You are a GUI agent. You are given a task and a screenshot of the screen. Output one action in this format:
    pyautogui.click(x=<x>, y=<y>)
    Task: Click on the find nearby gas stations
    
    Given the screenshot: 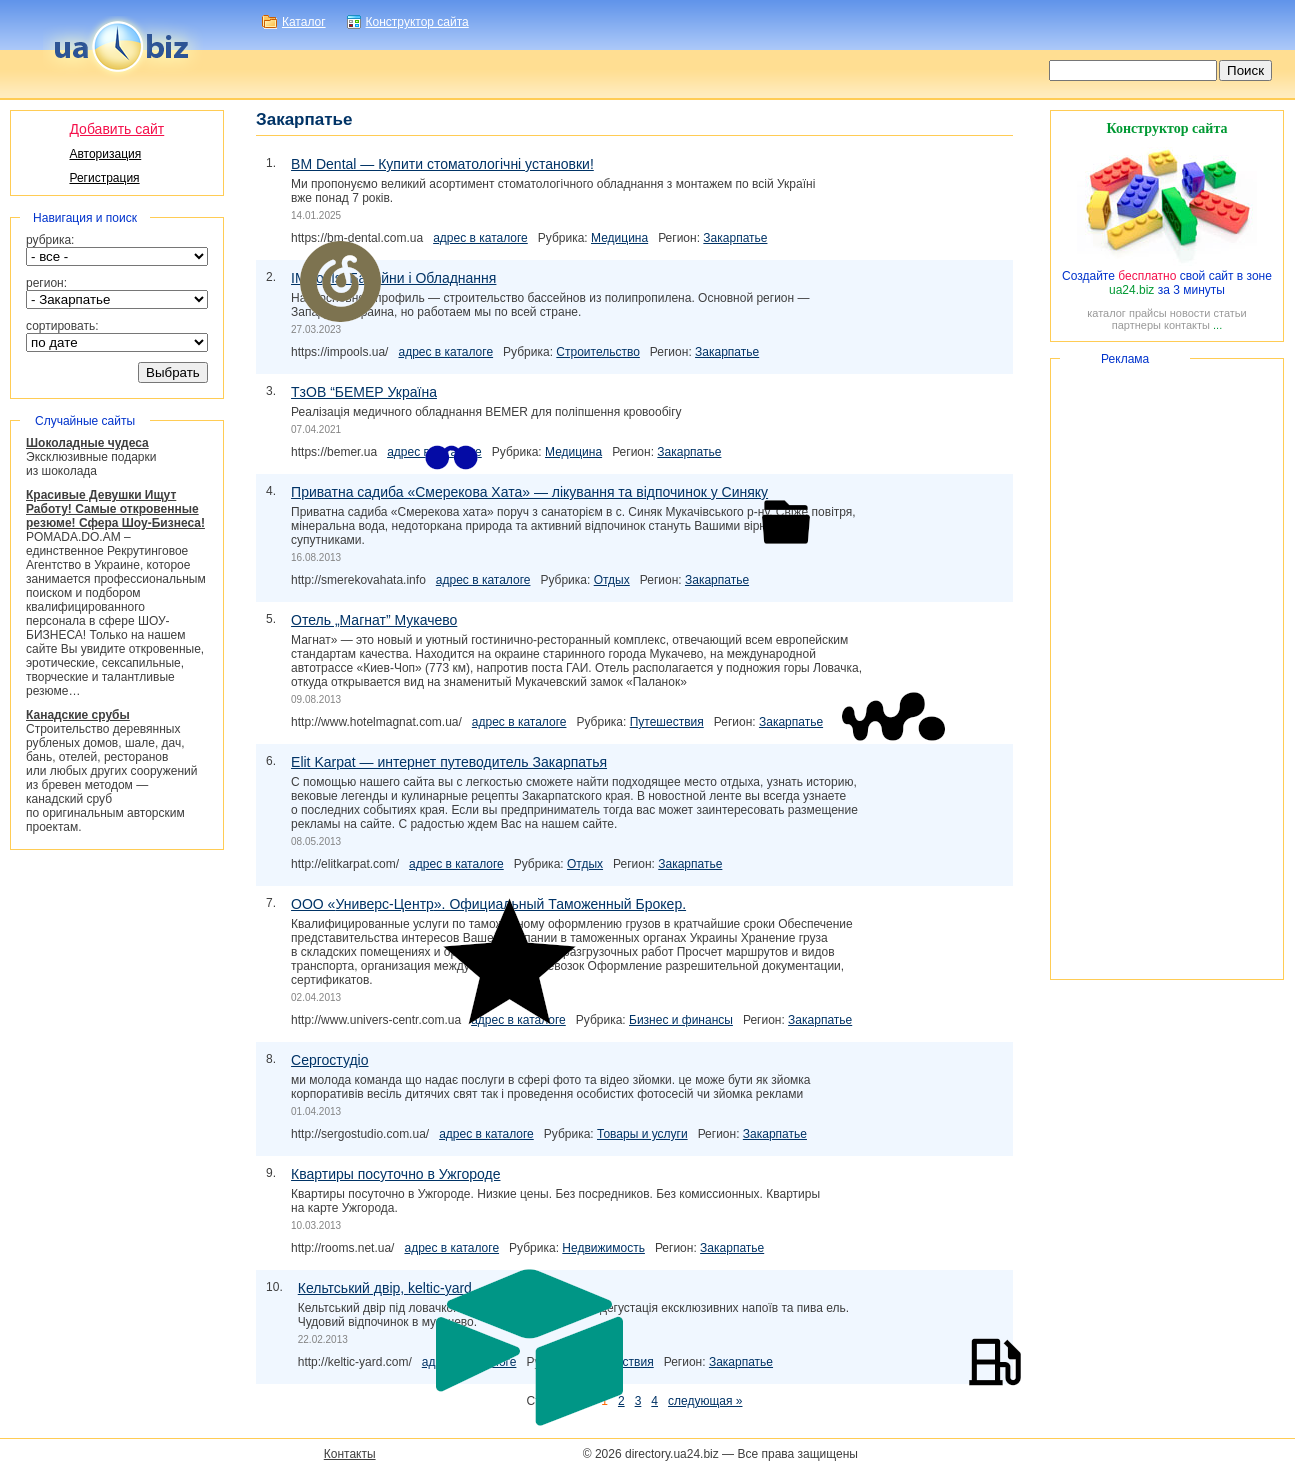 What is the action you would take?
    pyautogui.click(x=995, y=1362)
    